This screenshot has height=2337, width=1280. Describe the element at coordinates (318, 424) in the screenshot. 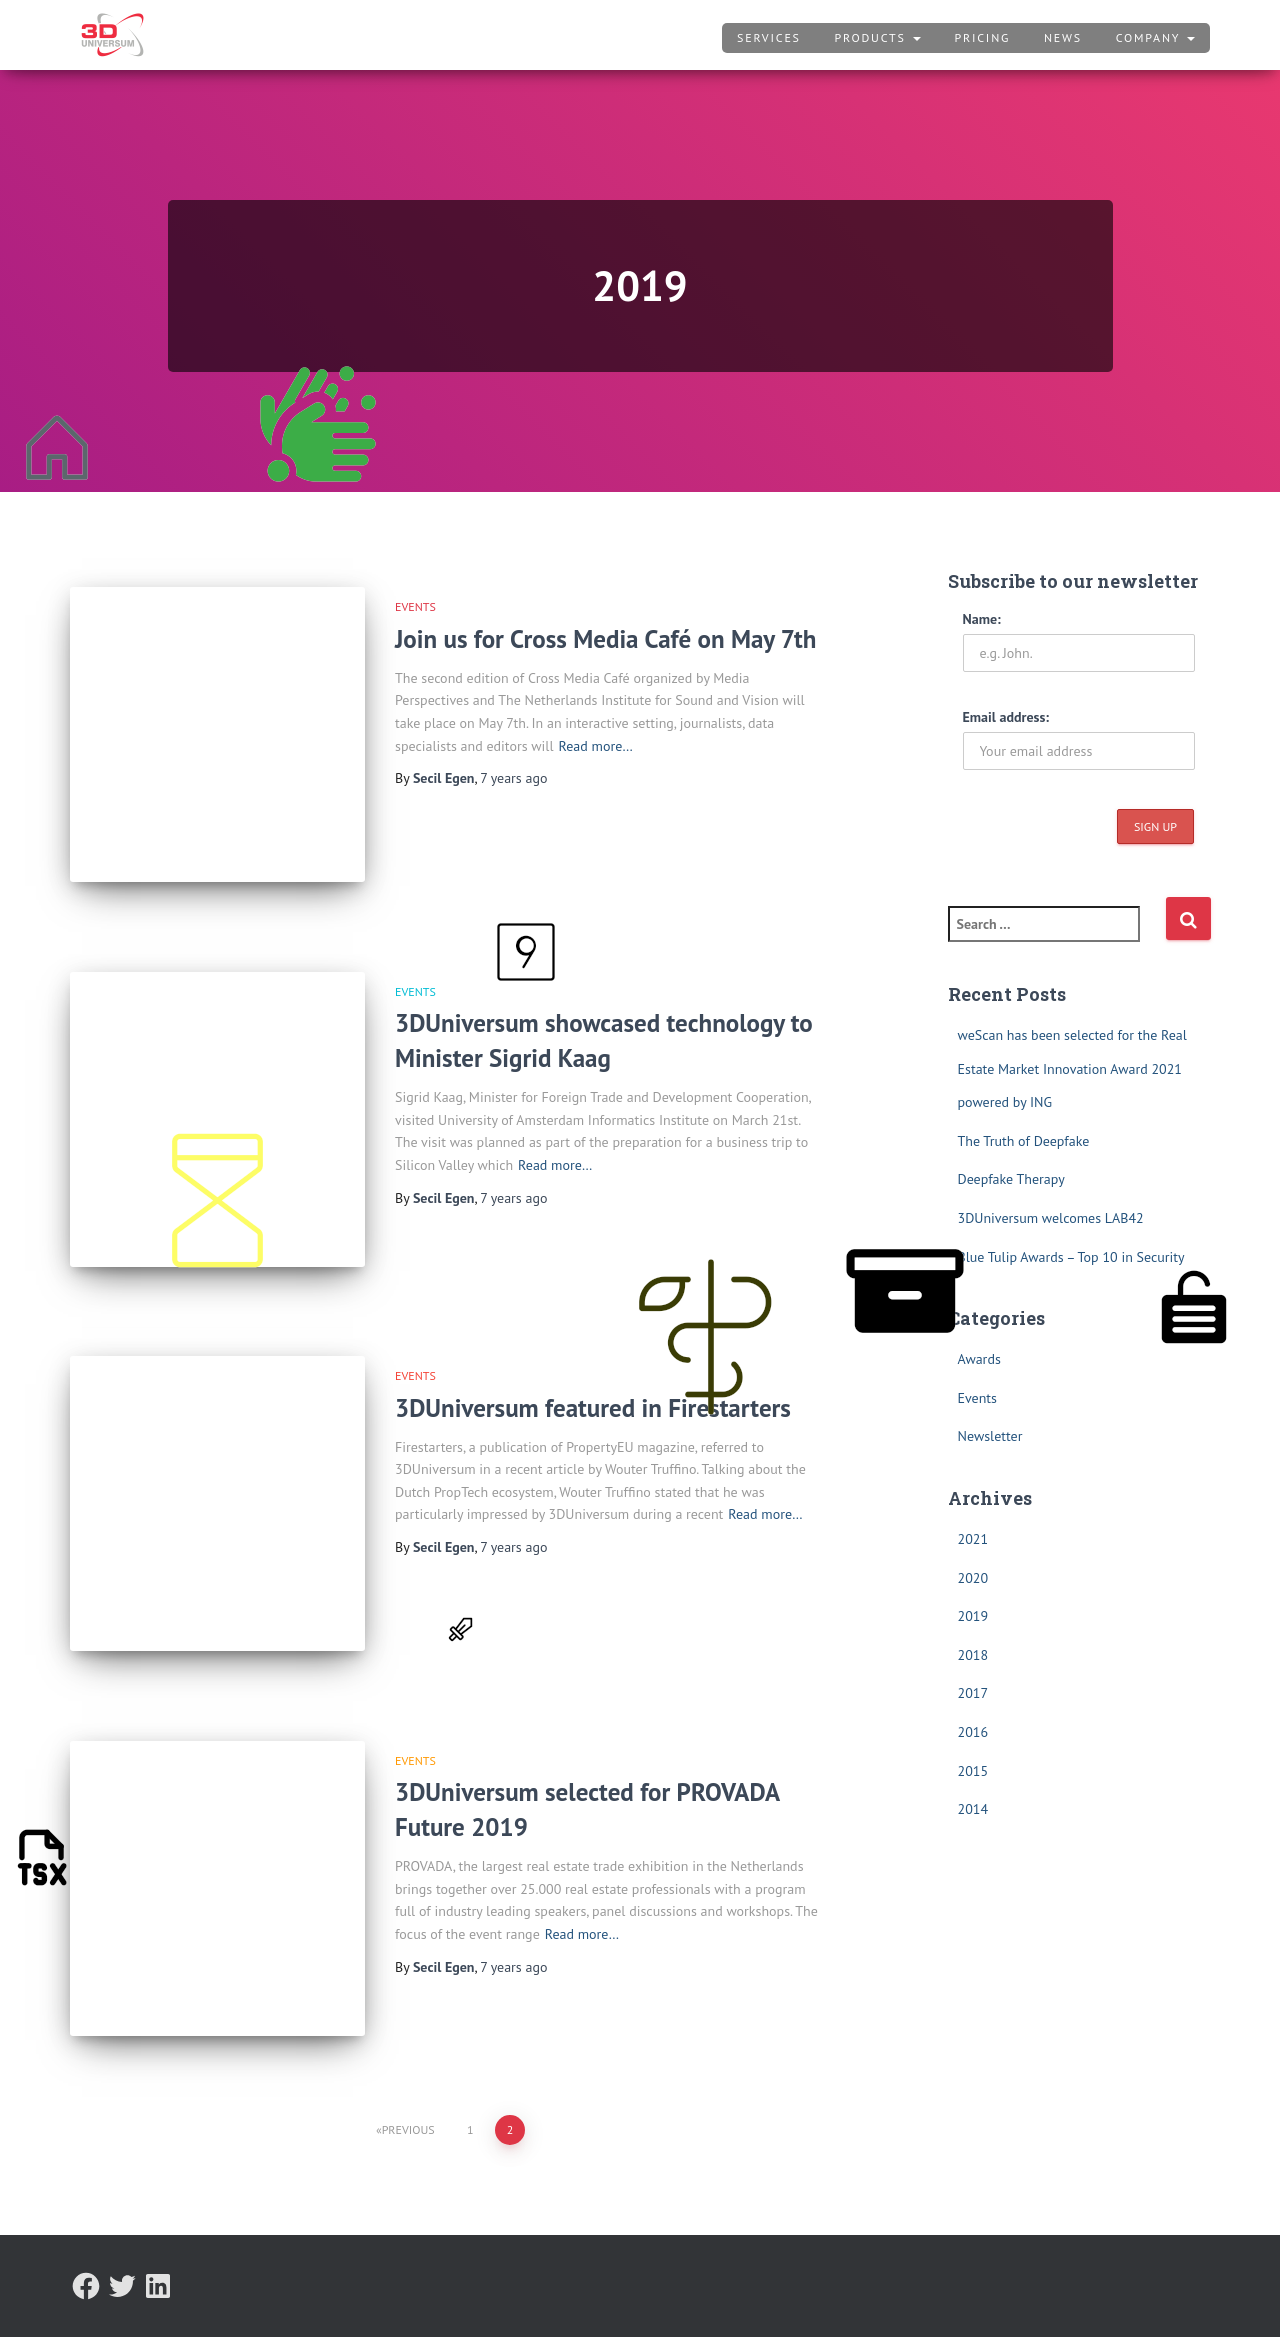

I see `wash hands reminder or hygiene indicator` at that location.